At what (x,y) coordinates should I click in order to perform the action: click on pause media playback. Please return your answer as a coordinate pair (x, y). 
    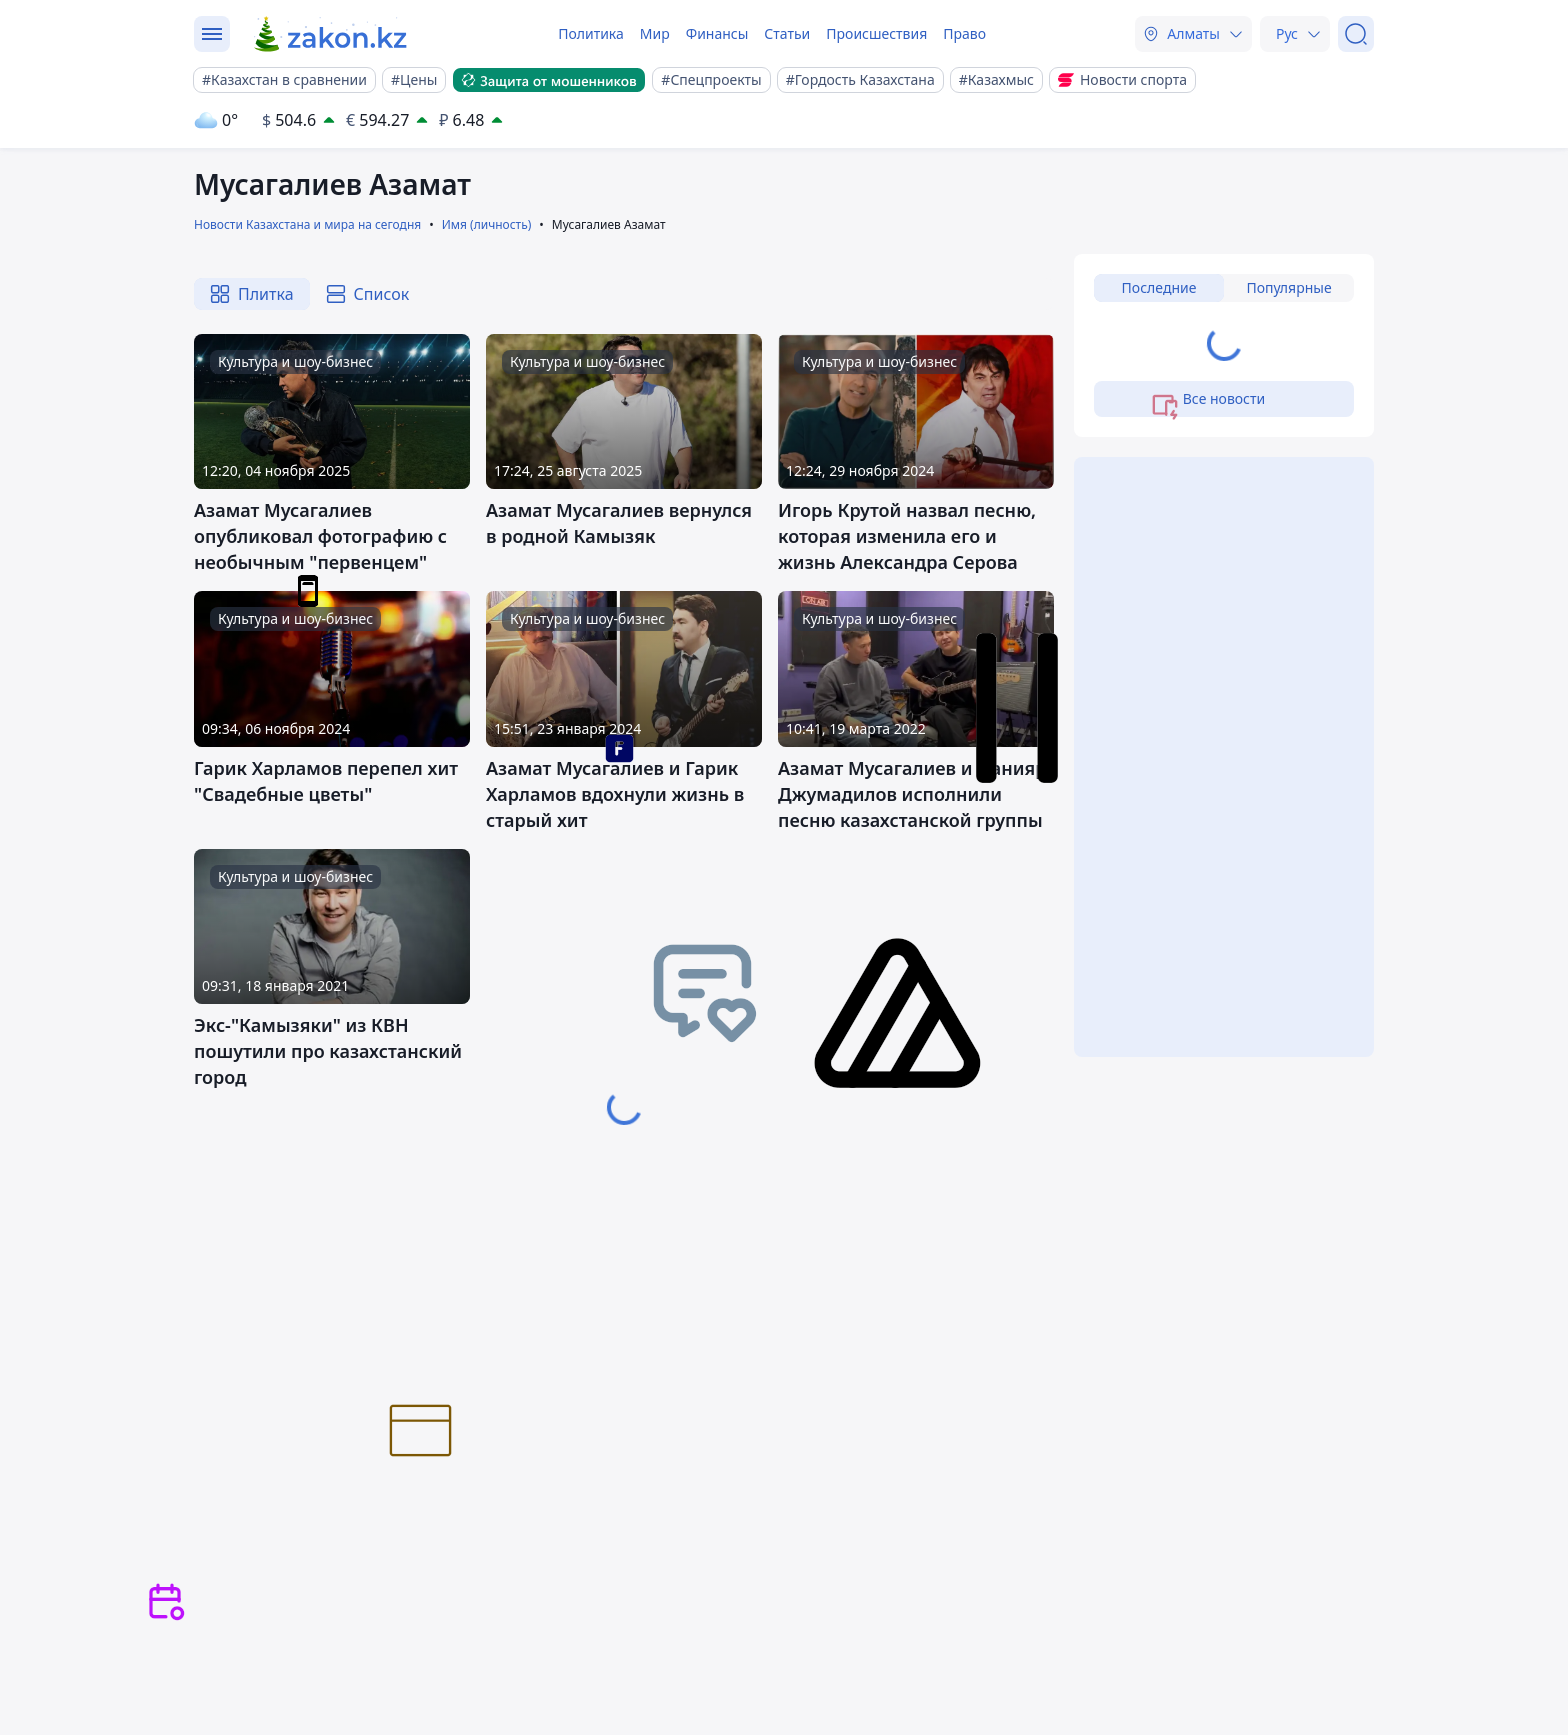
    Looking at the image, I should click on (1017, 708).